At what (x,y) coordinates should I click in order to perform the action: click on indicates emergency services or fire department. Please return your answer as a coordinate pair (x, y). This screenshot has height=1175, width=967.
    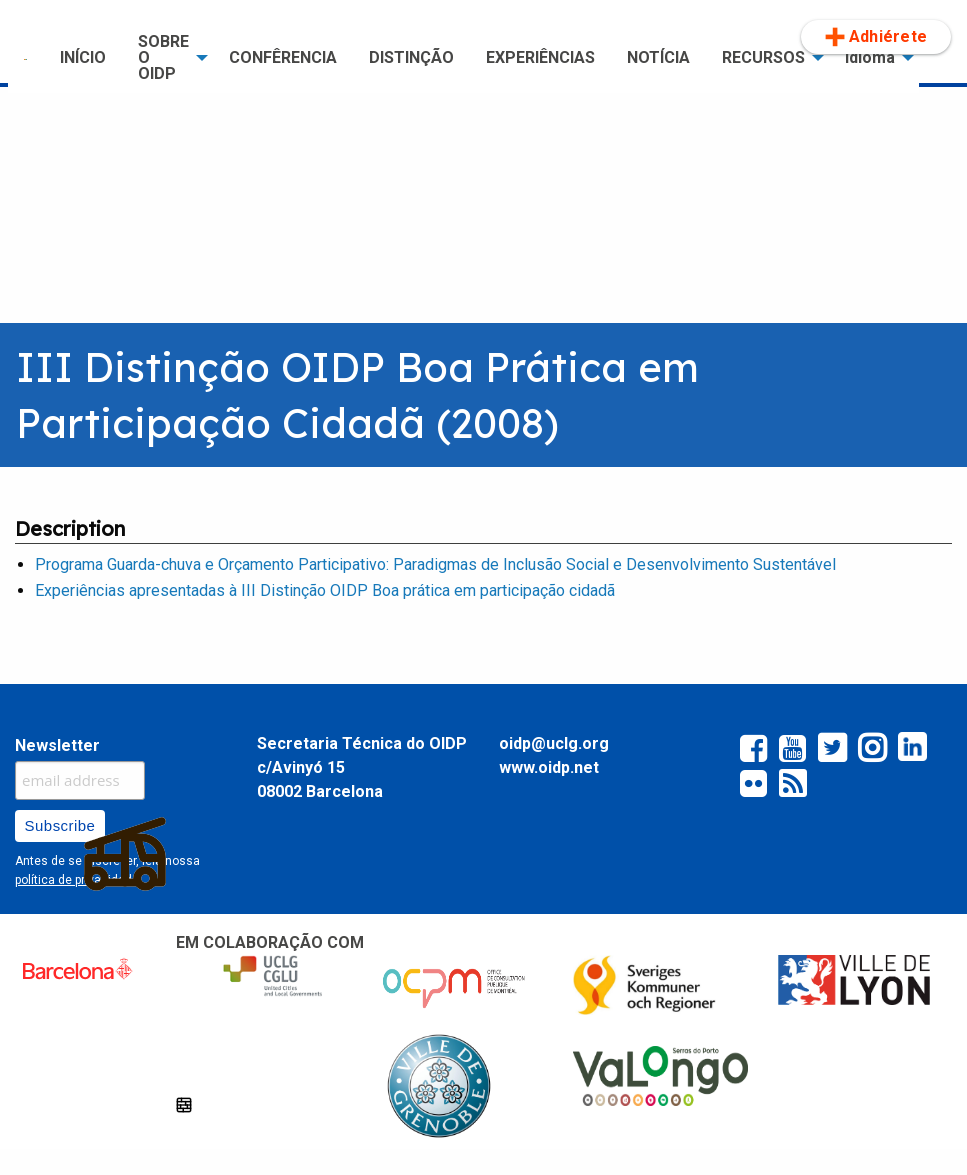
    Looking at the image, I should click on (125, 858).